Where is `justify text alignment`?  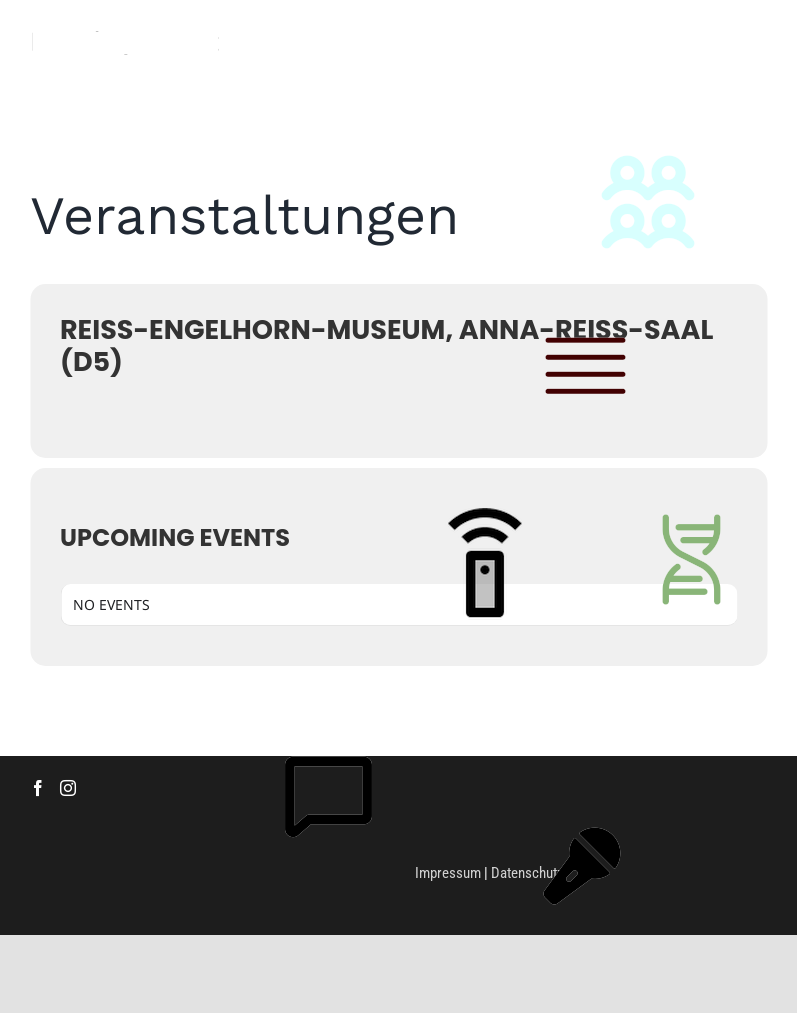
justify text alignment is located at coordinates (585, 367).